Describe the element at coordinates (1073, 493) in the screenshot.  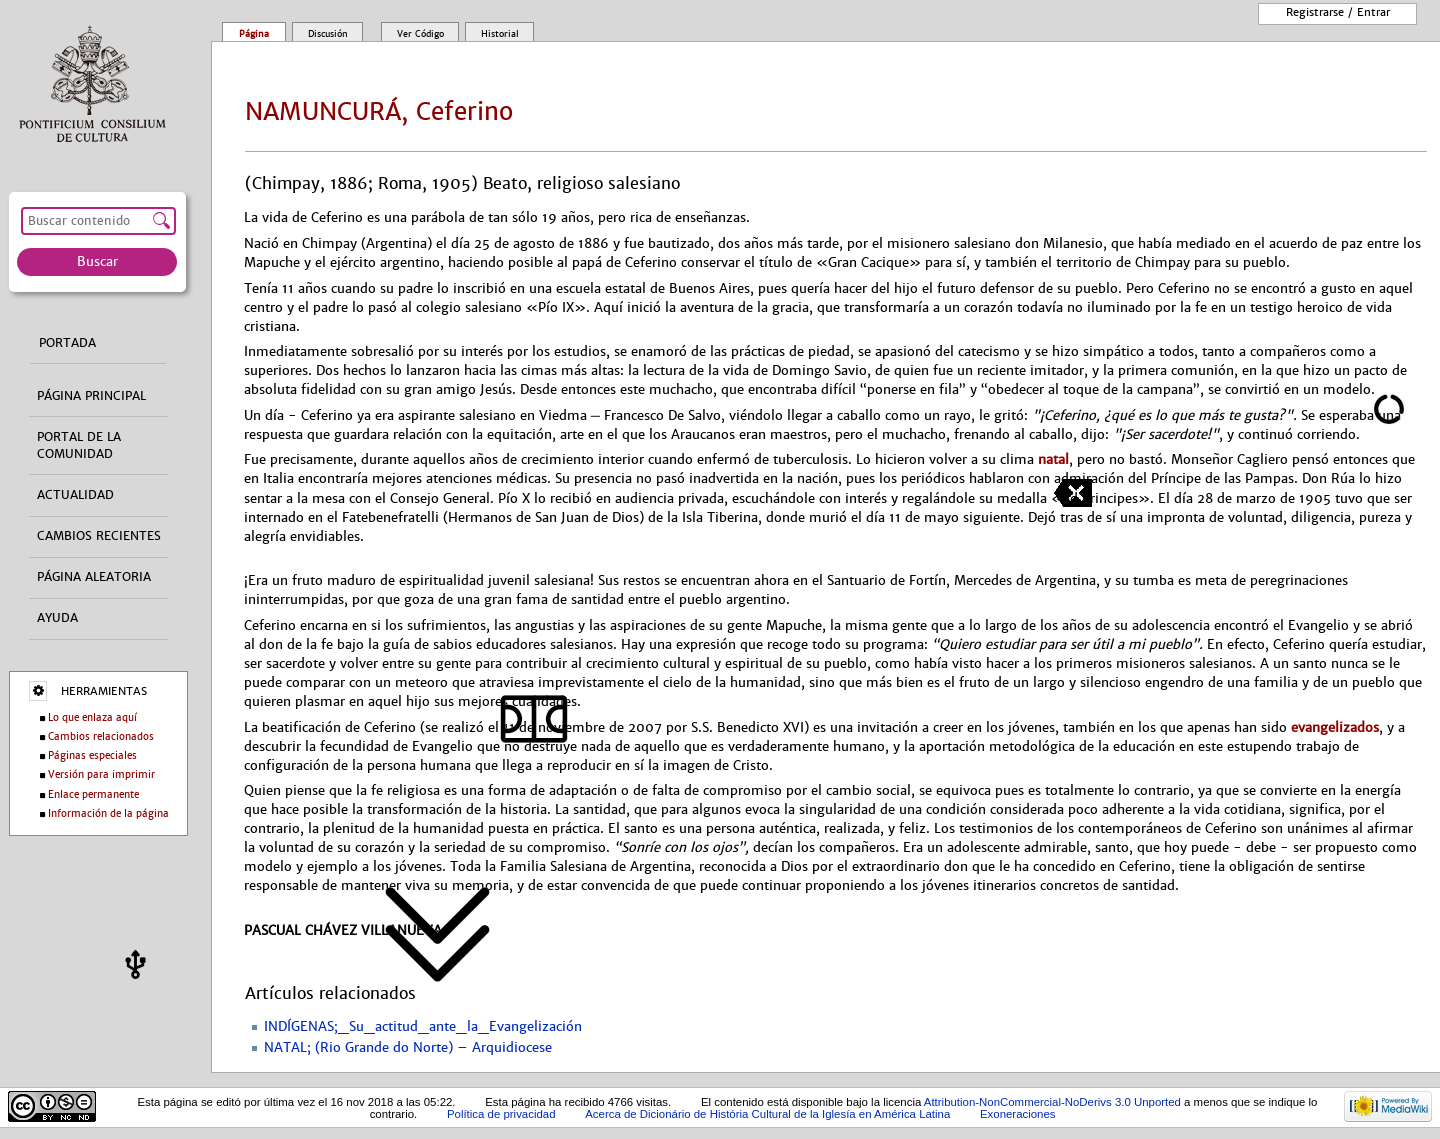
I see `delete the last character entered` at that location.